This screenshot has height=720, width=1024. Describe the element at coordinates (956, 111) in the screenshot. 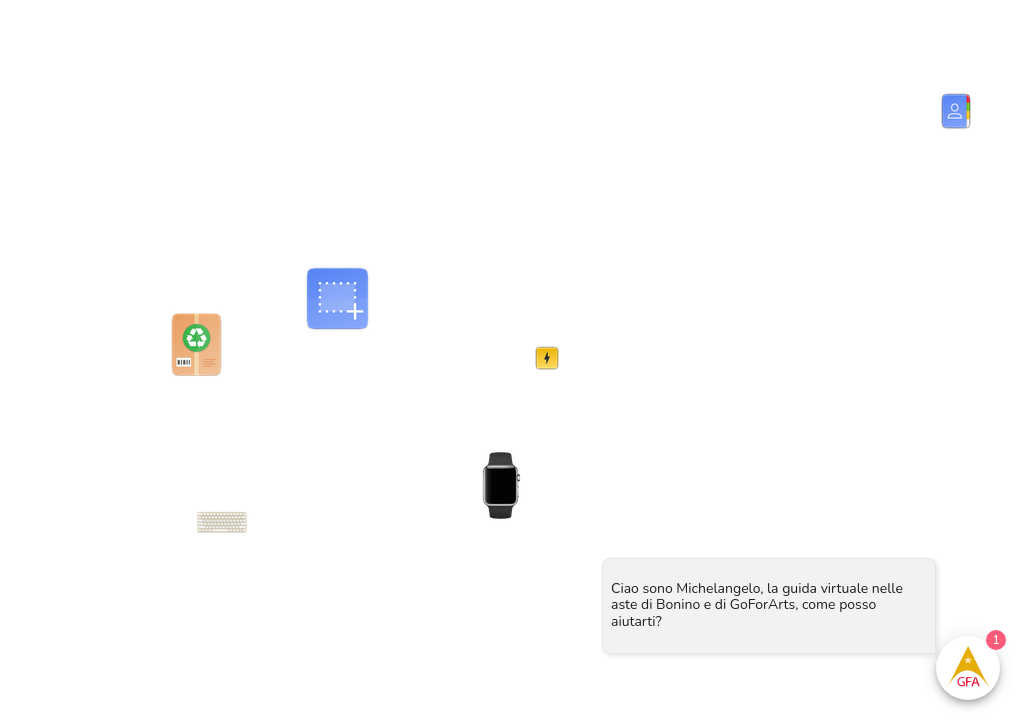

I see `open the address book application` at that location.